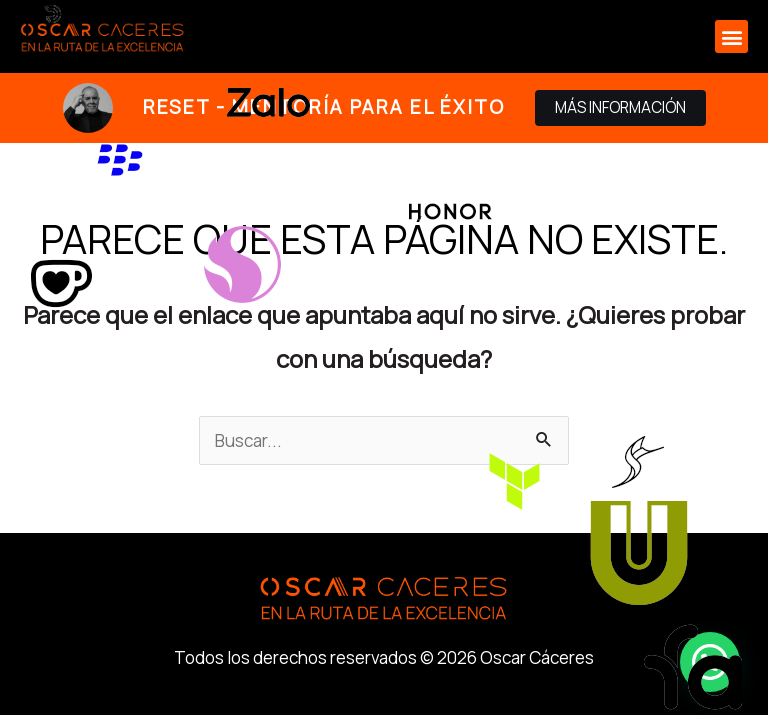 This screenshot has width=768, height=720. Describe the element at coordinates (61, 283) in the screenshot. I see `support the creator on Ko-fi` at that location.